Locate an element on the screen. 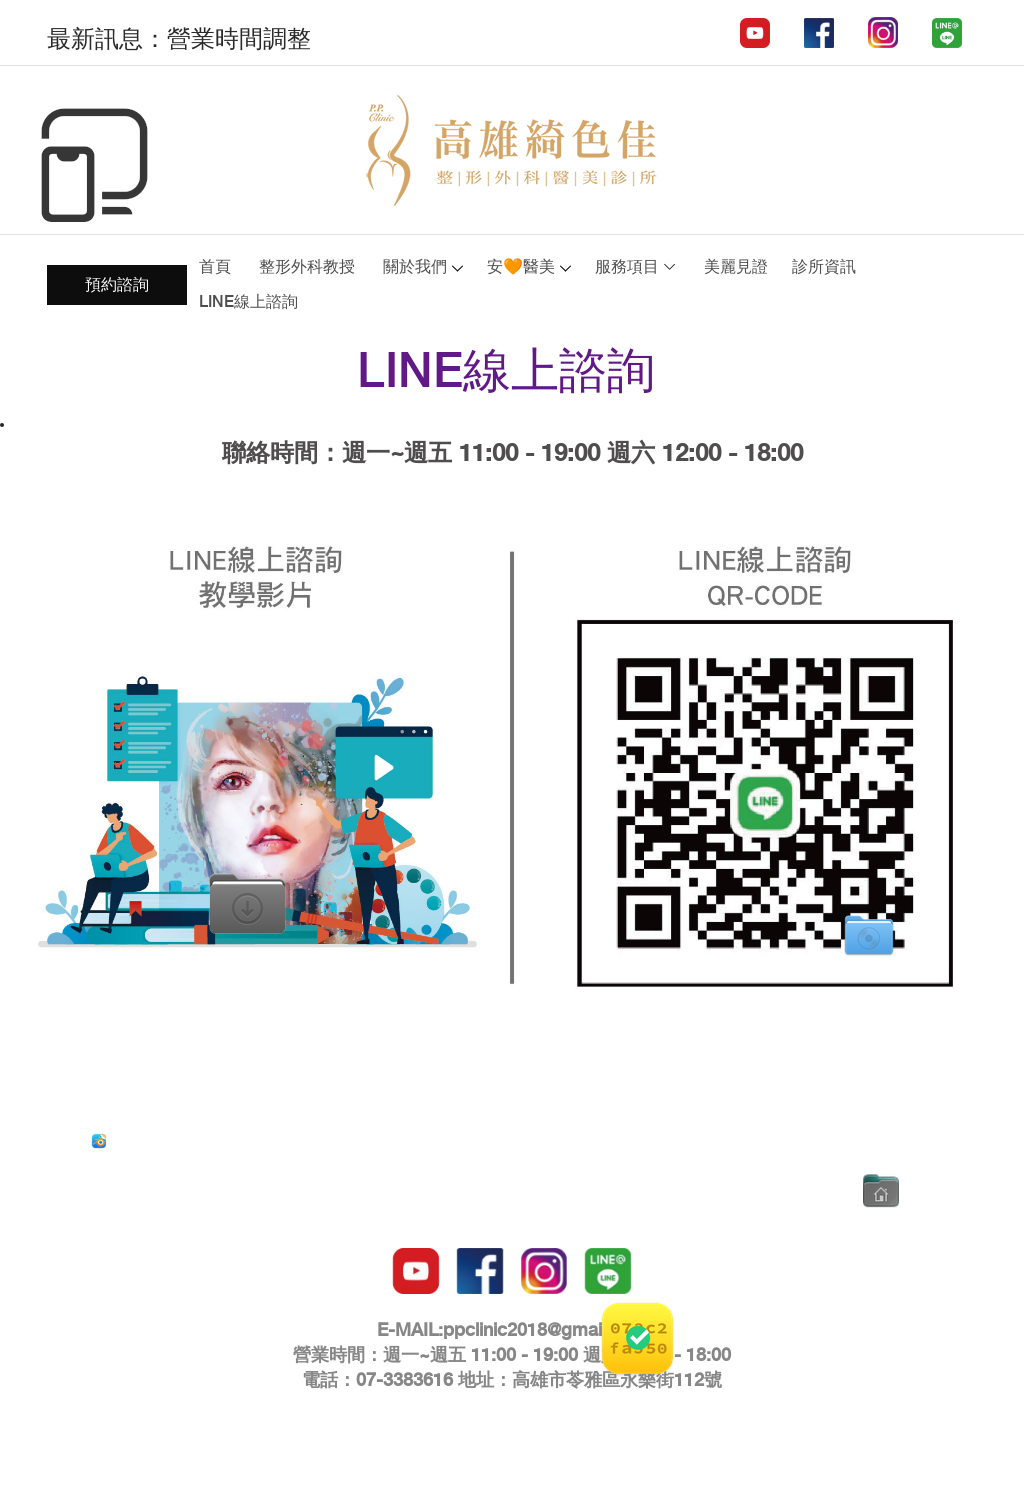 This screenshot has height=1510, width=1024. open your recordings folder is located at coordinates (869, 935).